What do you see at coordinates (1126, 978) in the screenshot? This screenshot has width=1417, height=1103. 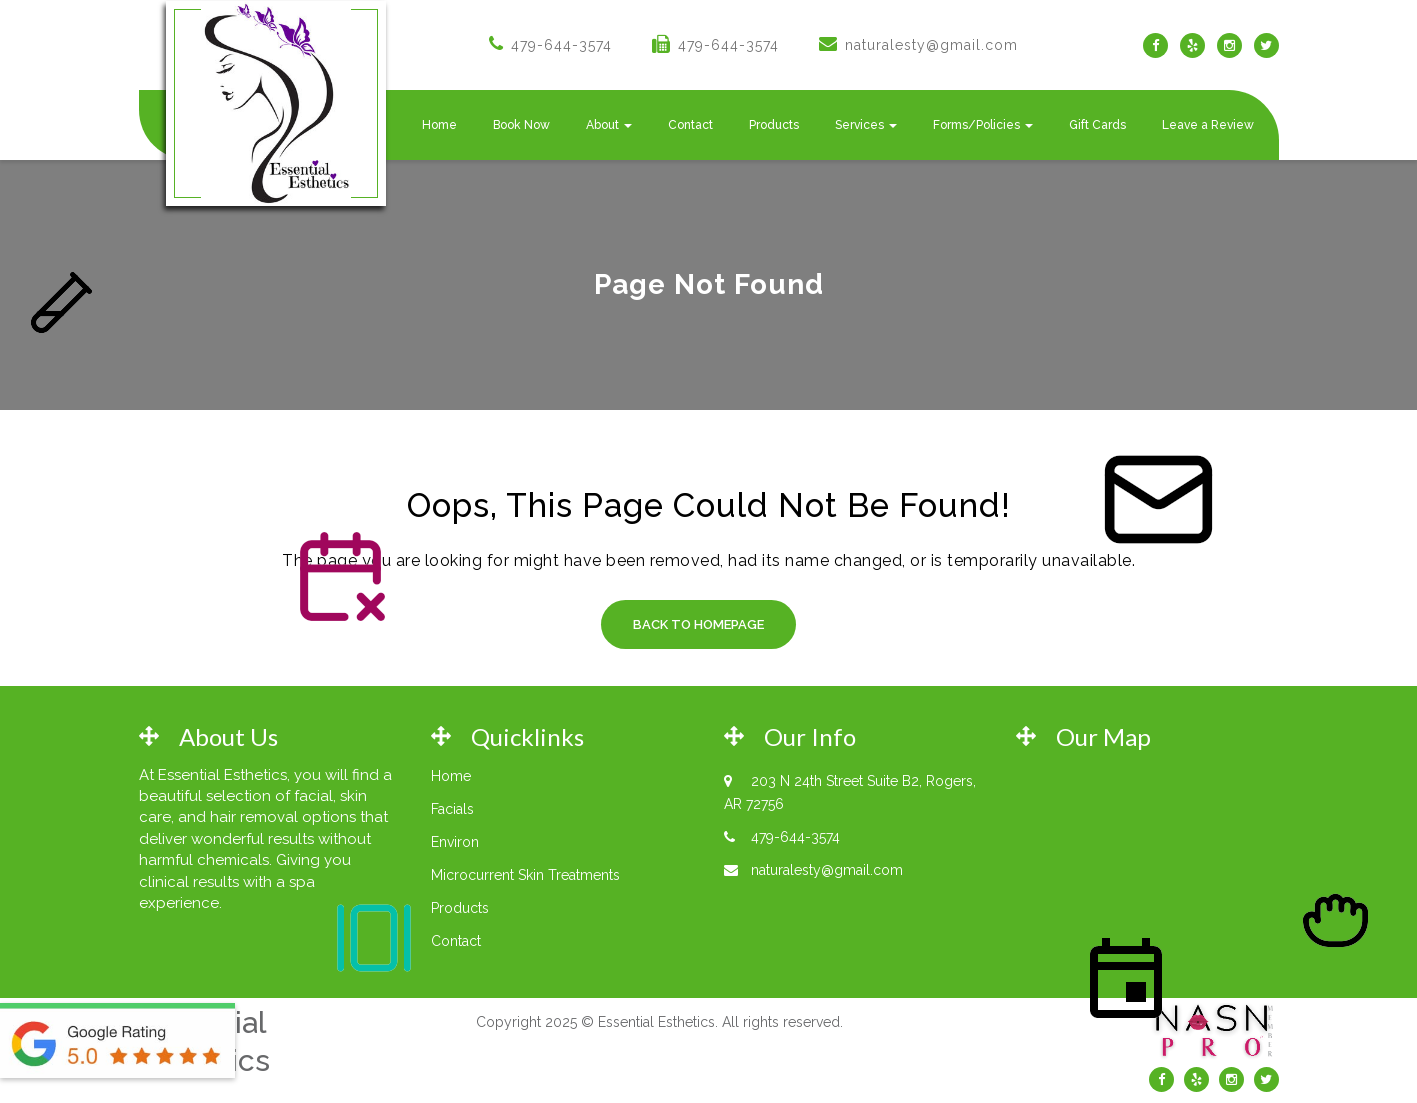 I see `view calendar or scheduled events` at bounding box center [1126, 978].